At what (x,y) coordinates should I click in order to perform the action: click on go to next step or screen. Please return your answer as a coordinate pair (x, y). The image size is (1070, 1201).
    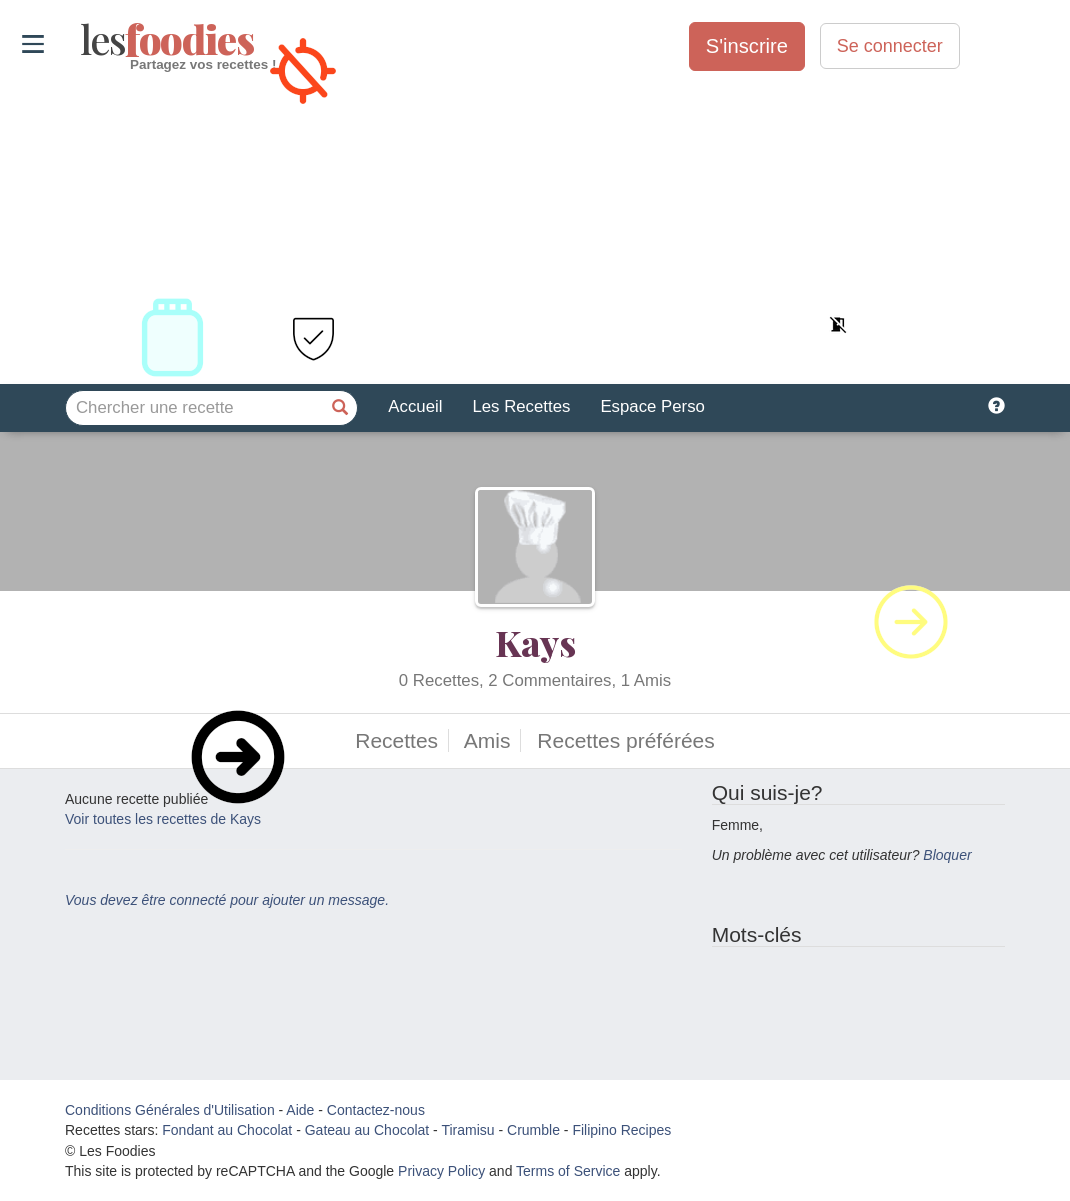
    Looking at the image, I should click on (238, 757).